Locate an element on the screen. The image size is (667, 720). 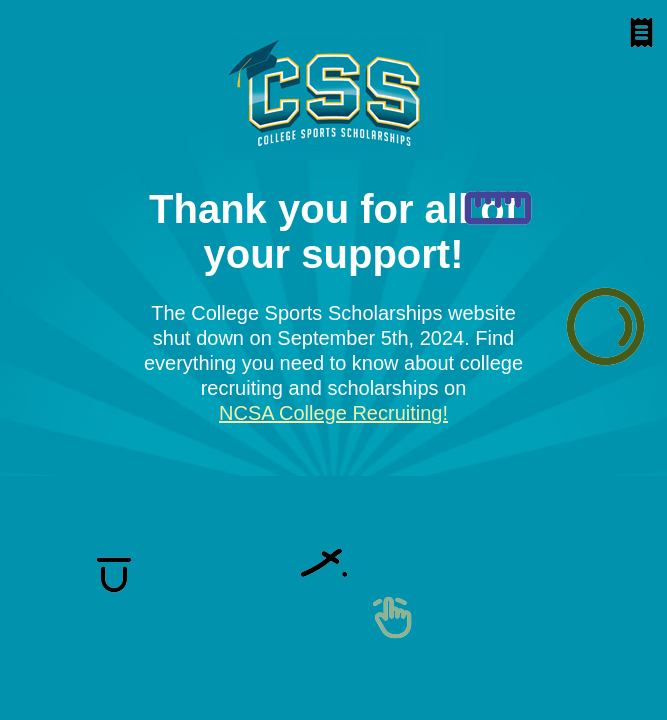
apply inner shadow effect to the right side is located at coordinates (605, 326).